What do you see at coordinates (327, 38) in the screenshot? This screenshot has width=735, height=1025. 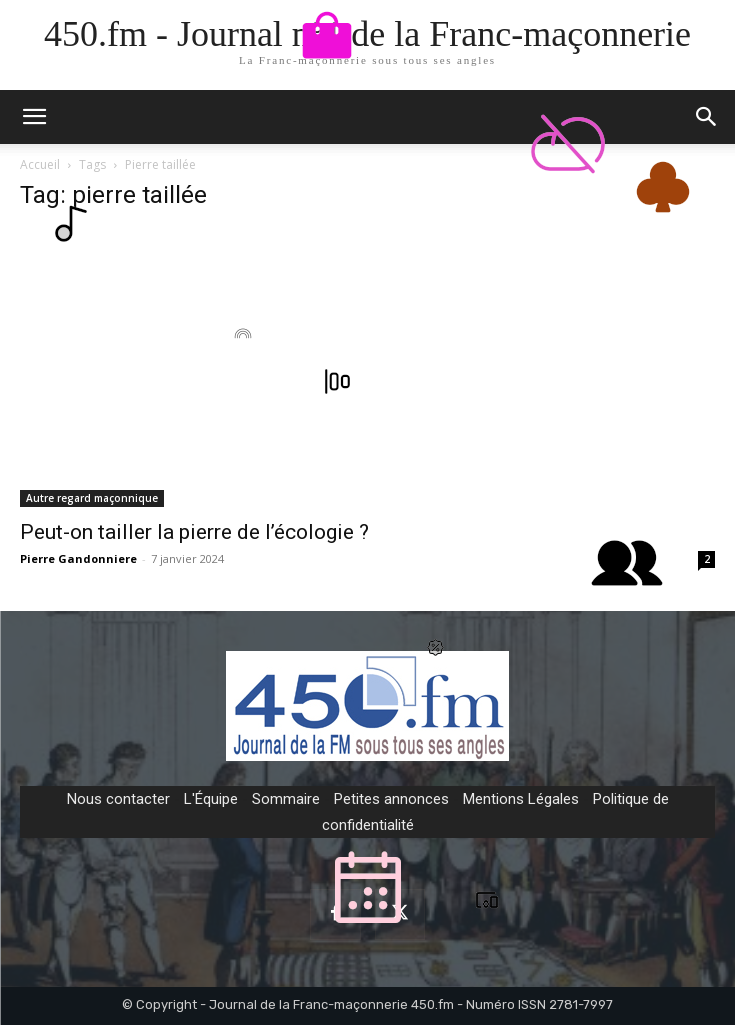 I see `view your shopping bag` at bounding box center [327, 38].